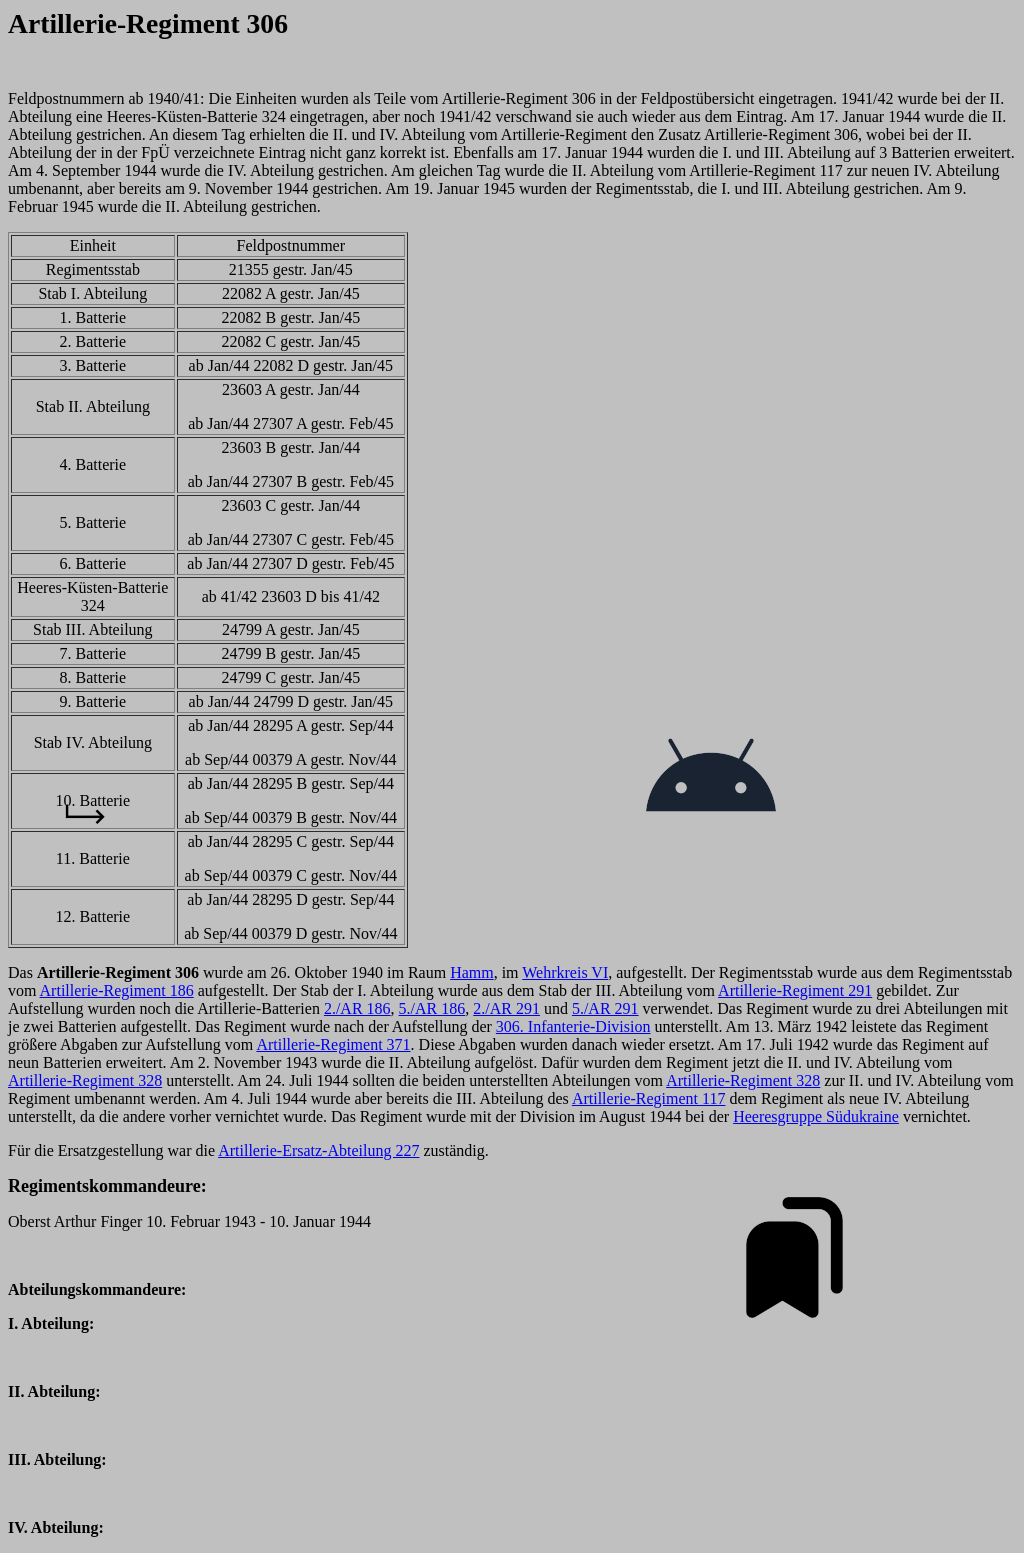 This screenshot has height=1553, width=1024. I want to click on android operating system logo, so click(711, 775).